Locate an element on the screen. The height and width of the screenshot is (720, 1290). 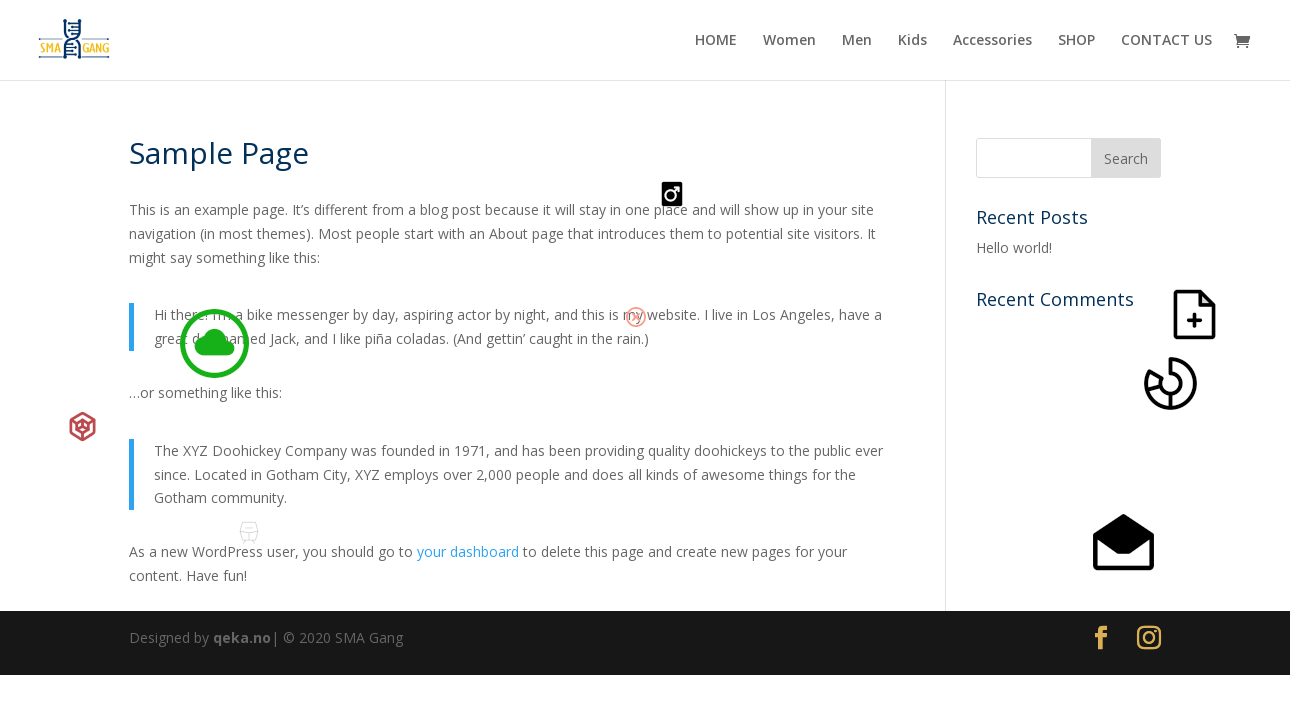
access cloud storage is located at coordinates (214, 343).